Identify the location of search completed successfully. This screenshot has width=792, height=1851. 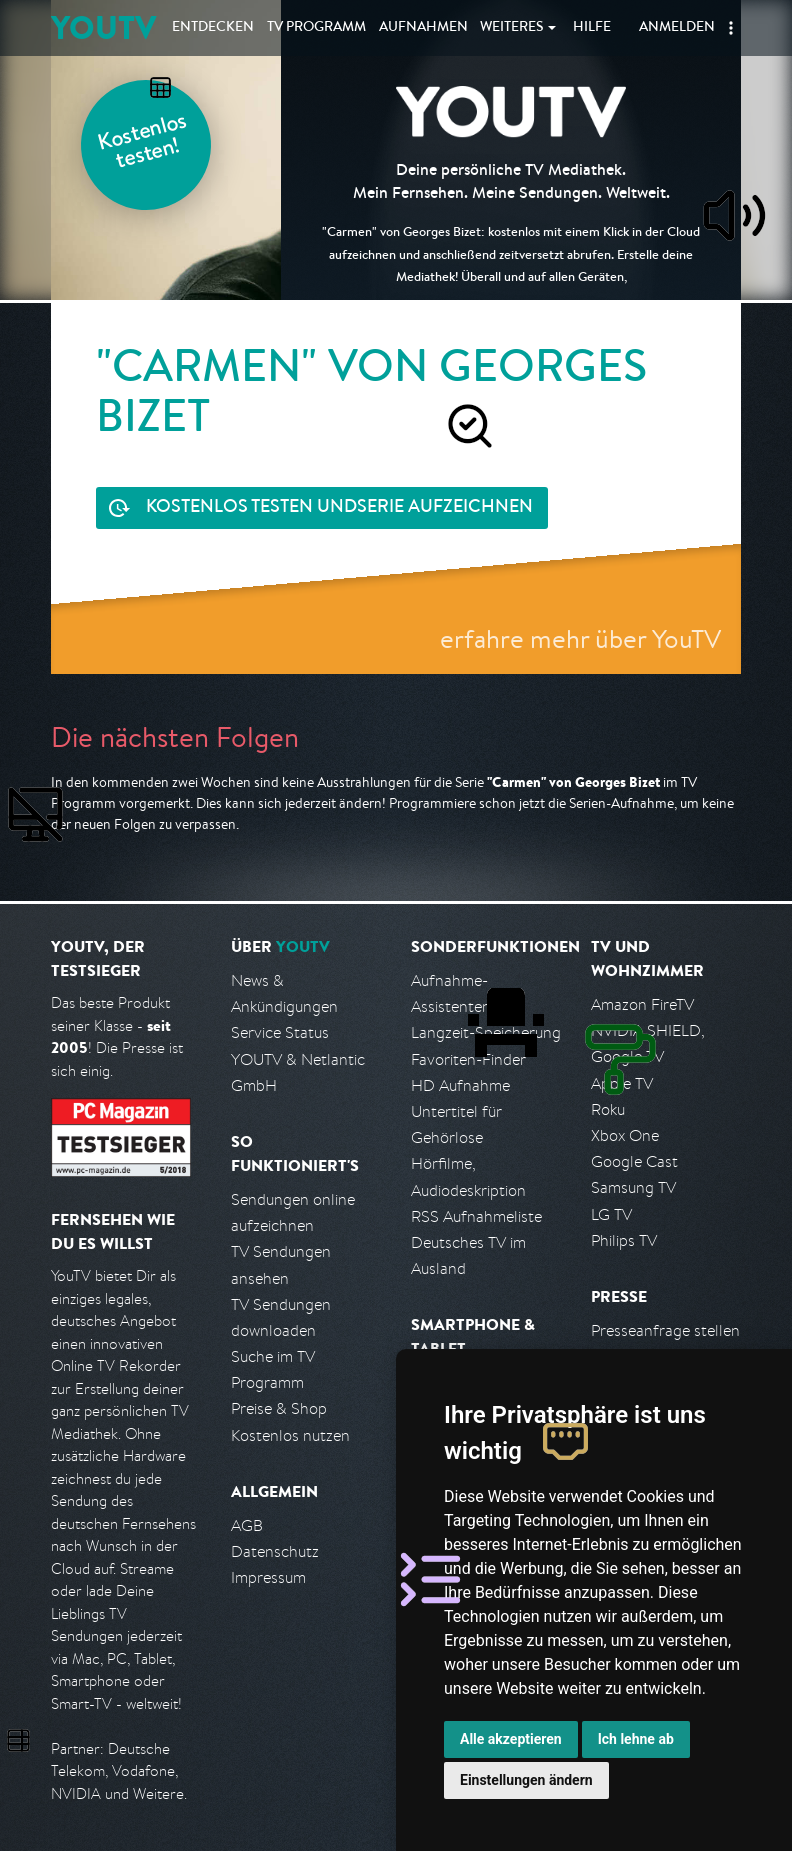
(470, 426).